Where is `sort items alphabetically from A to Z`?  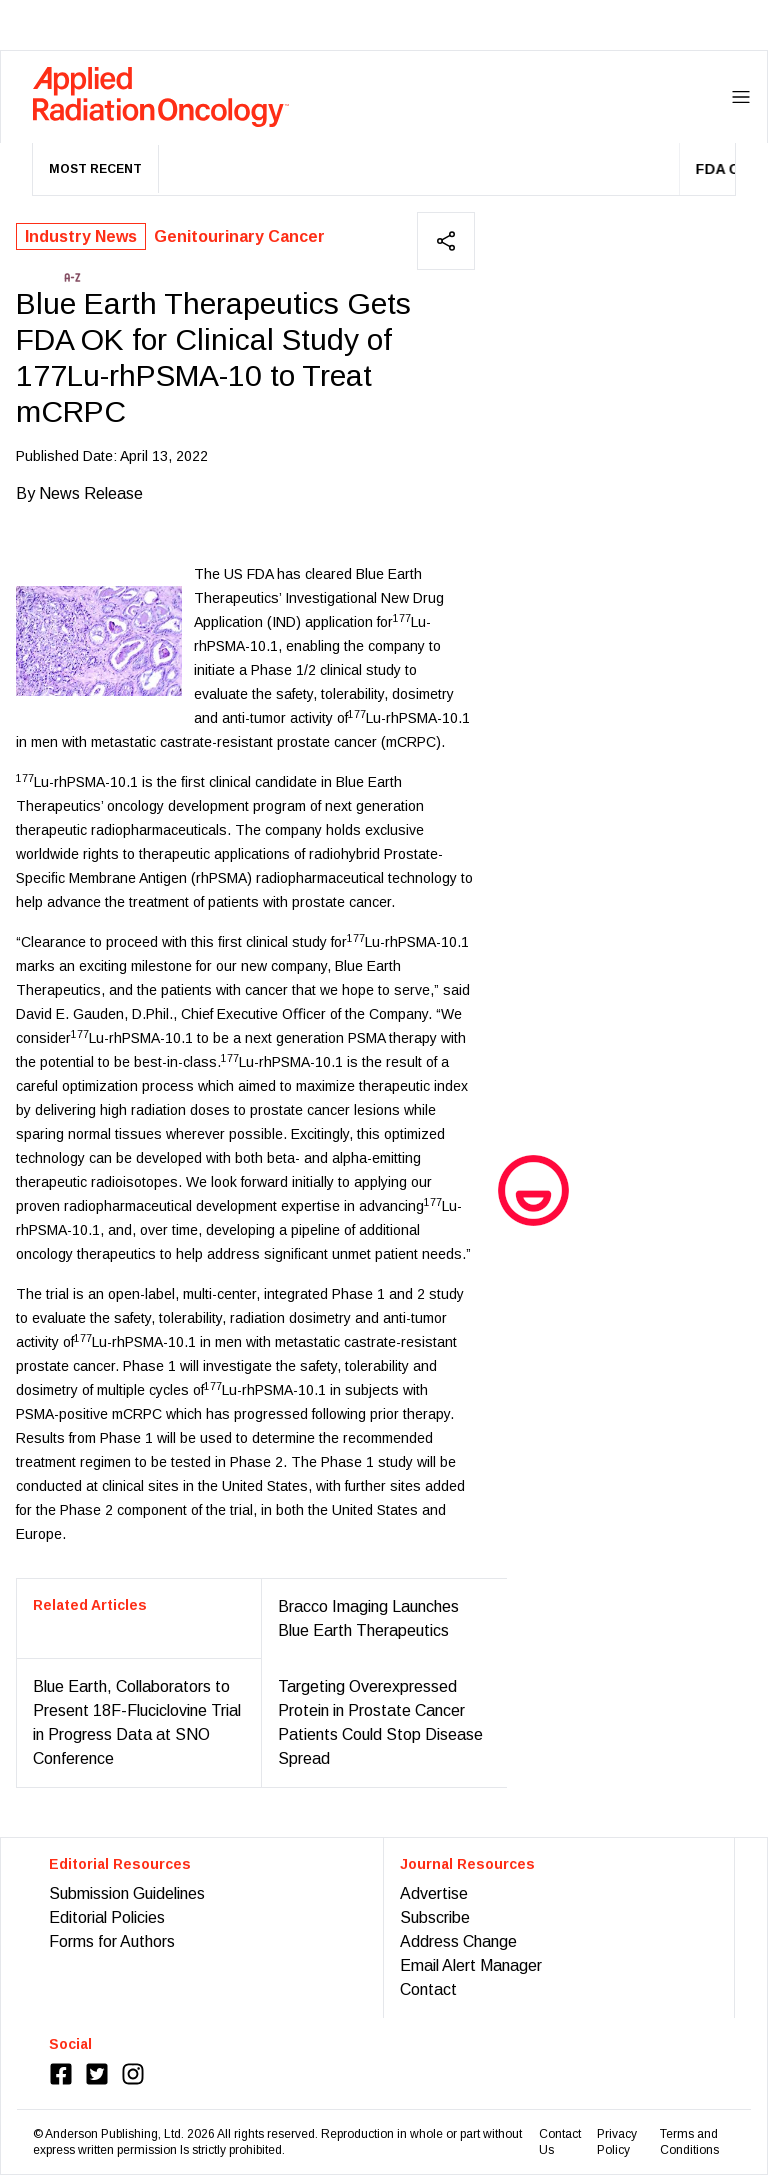 sort items alphabetically from A to Z is located at coordinates (72, 277).